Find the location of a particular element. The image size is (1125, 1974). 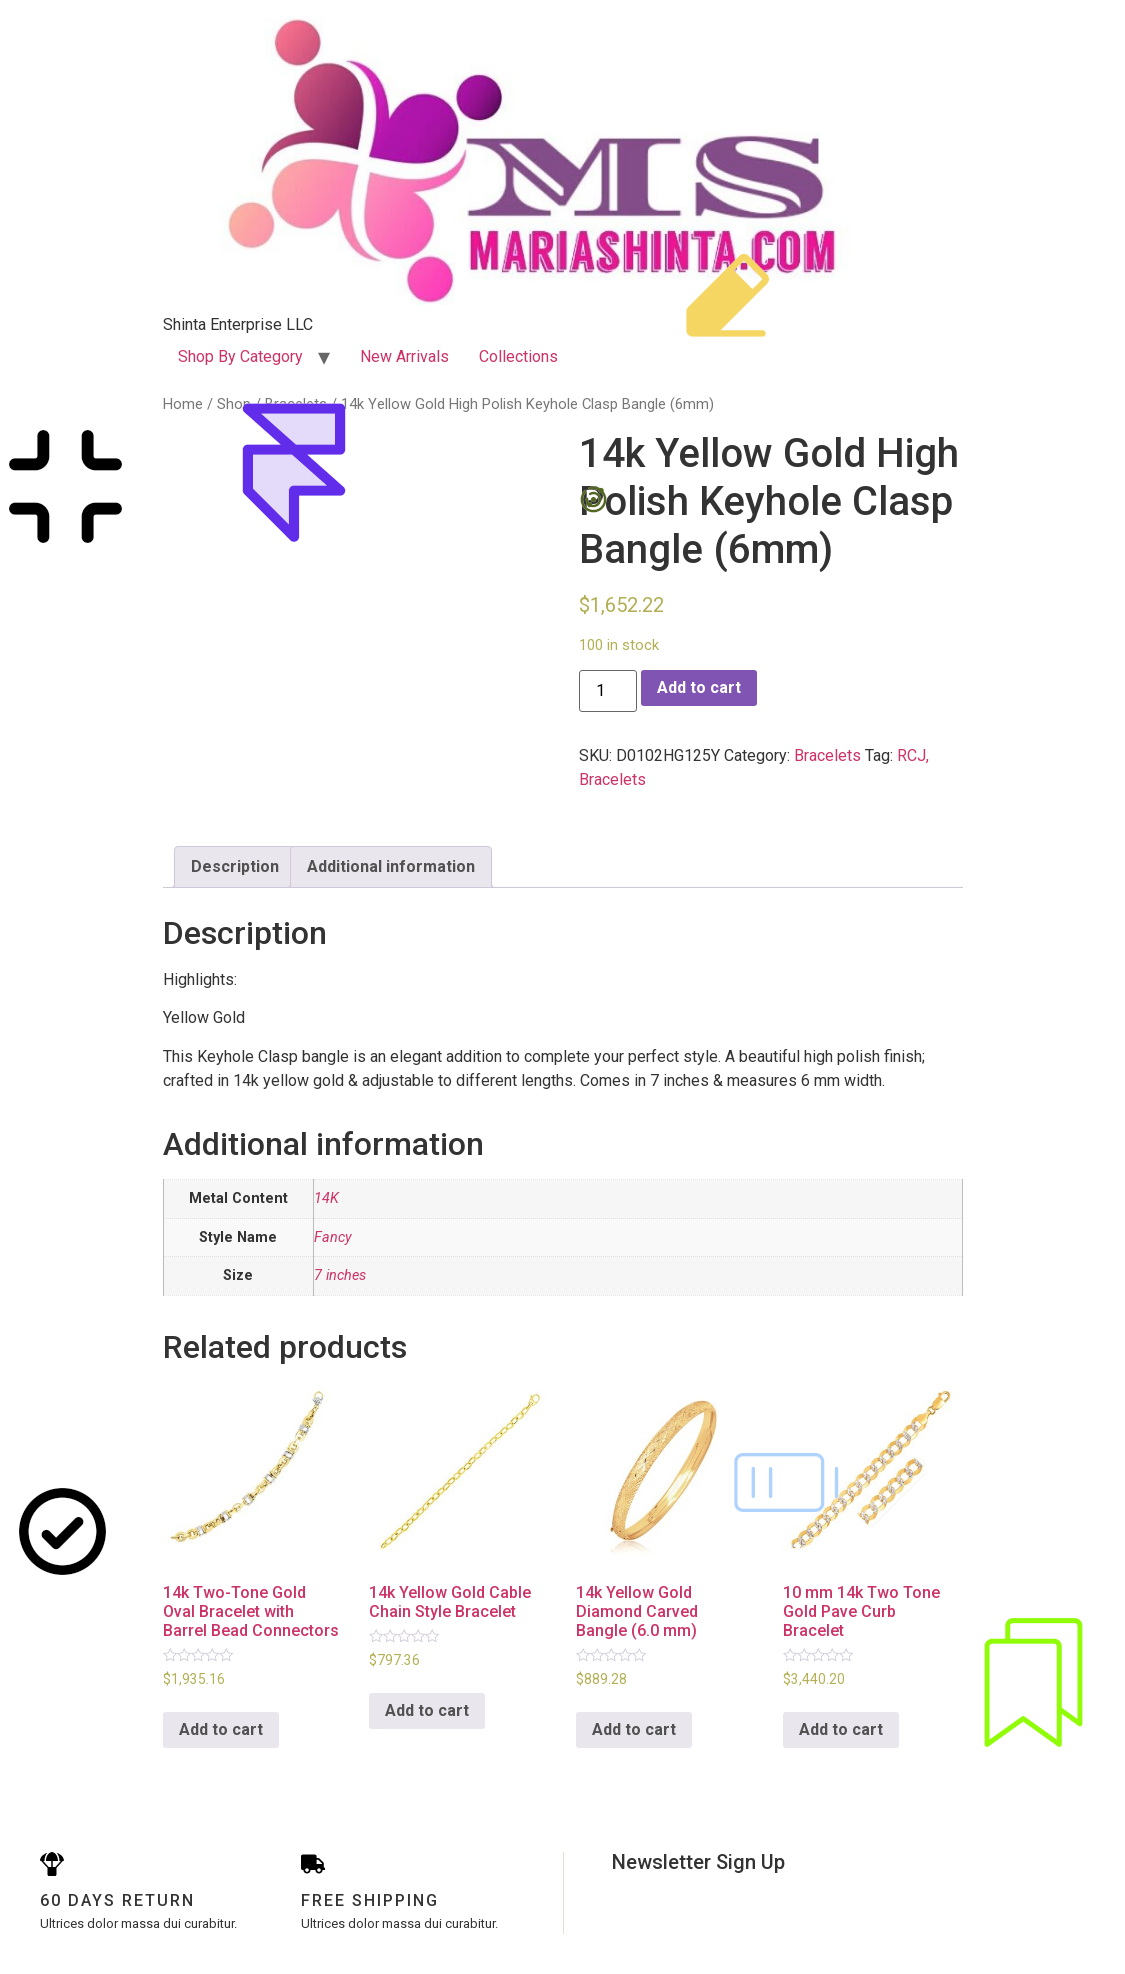

exit fullscreen mode is located at coordinates (65, 486).